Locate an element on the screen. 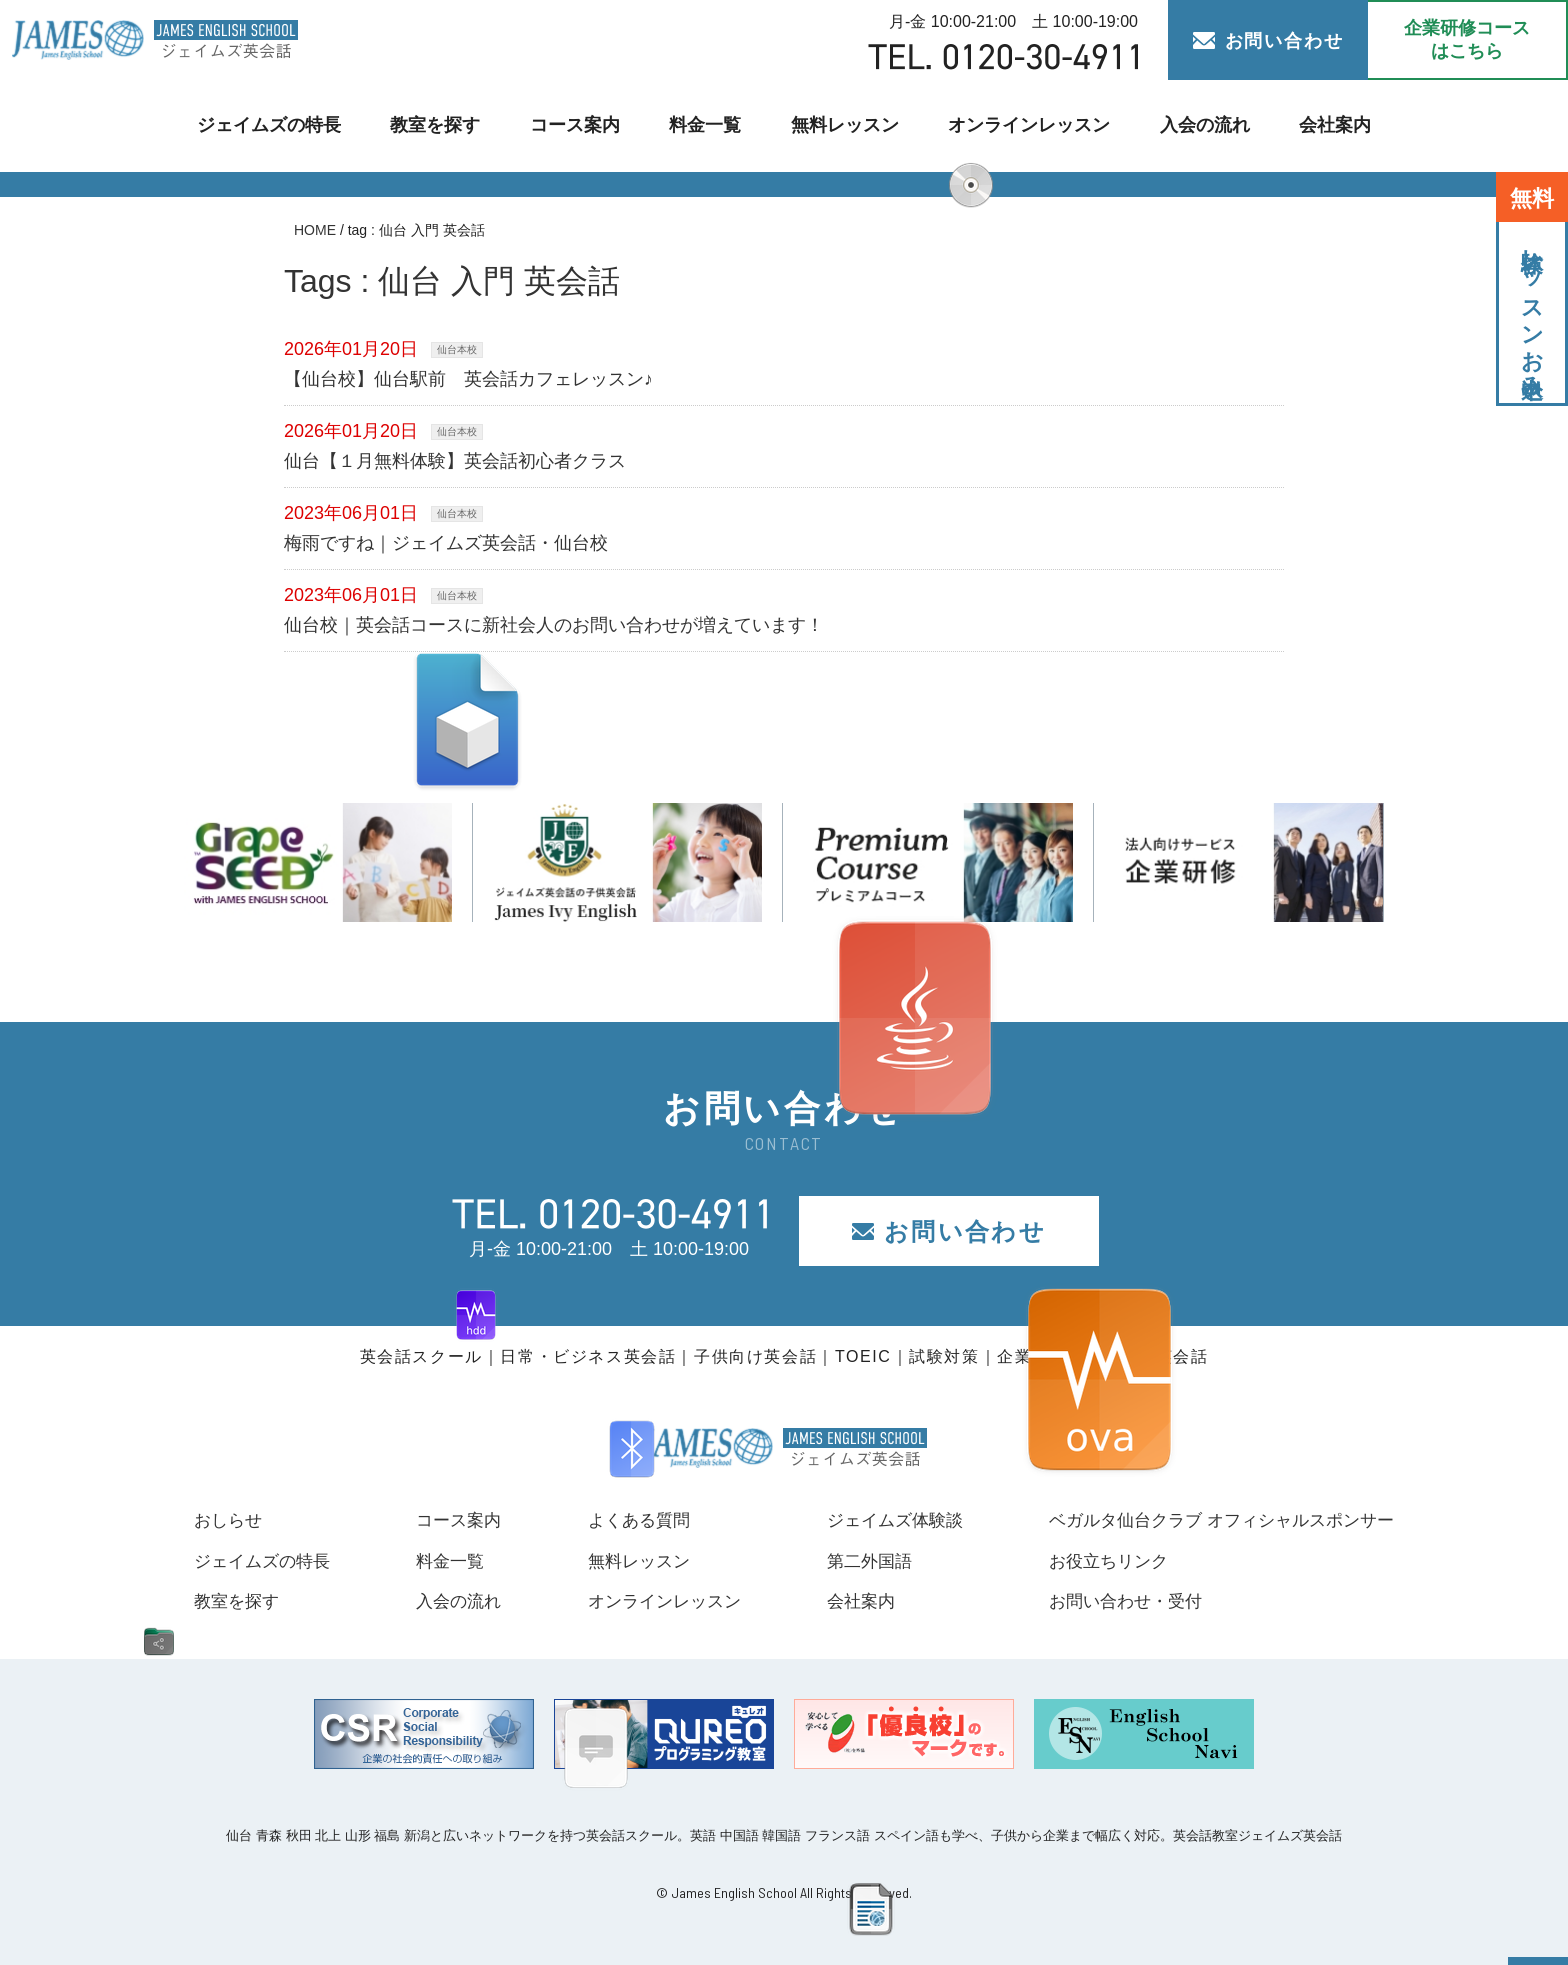  audio CD device detected is located at coordinates (971, 185).